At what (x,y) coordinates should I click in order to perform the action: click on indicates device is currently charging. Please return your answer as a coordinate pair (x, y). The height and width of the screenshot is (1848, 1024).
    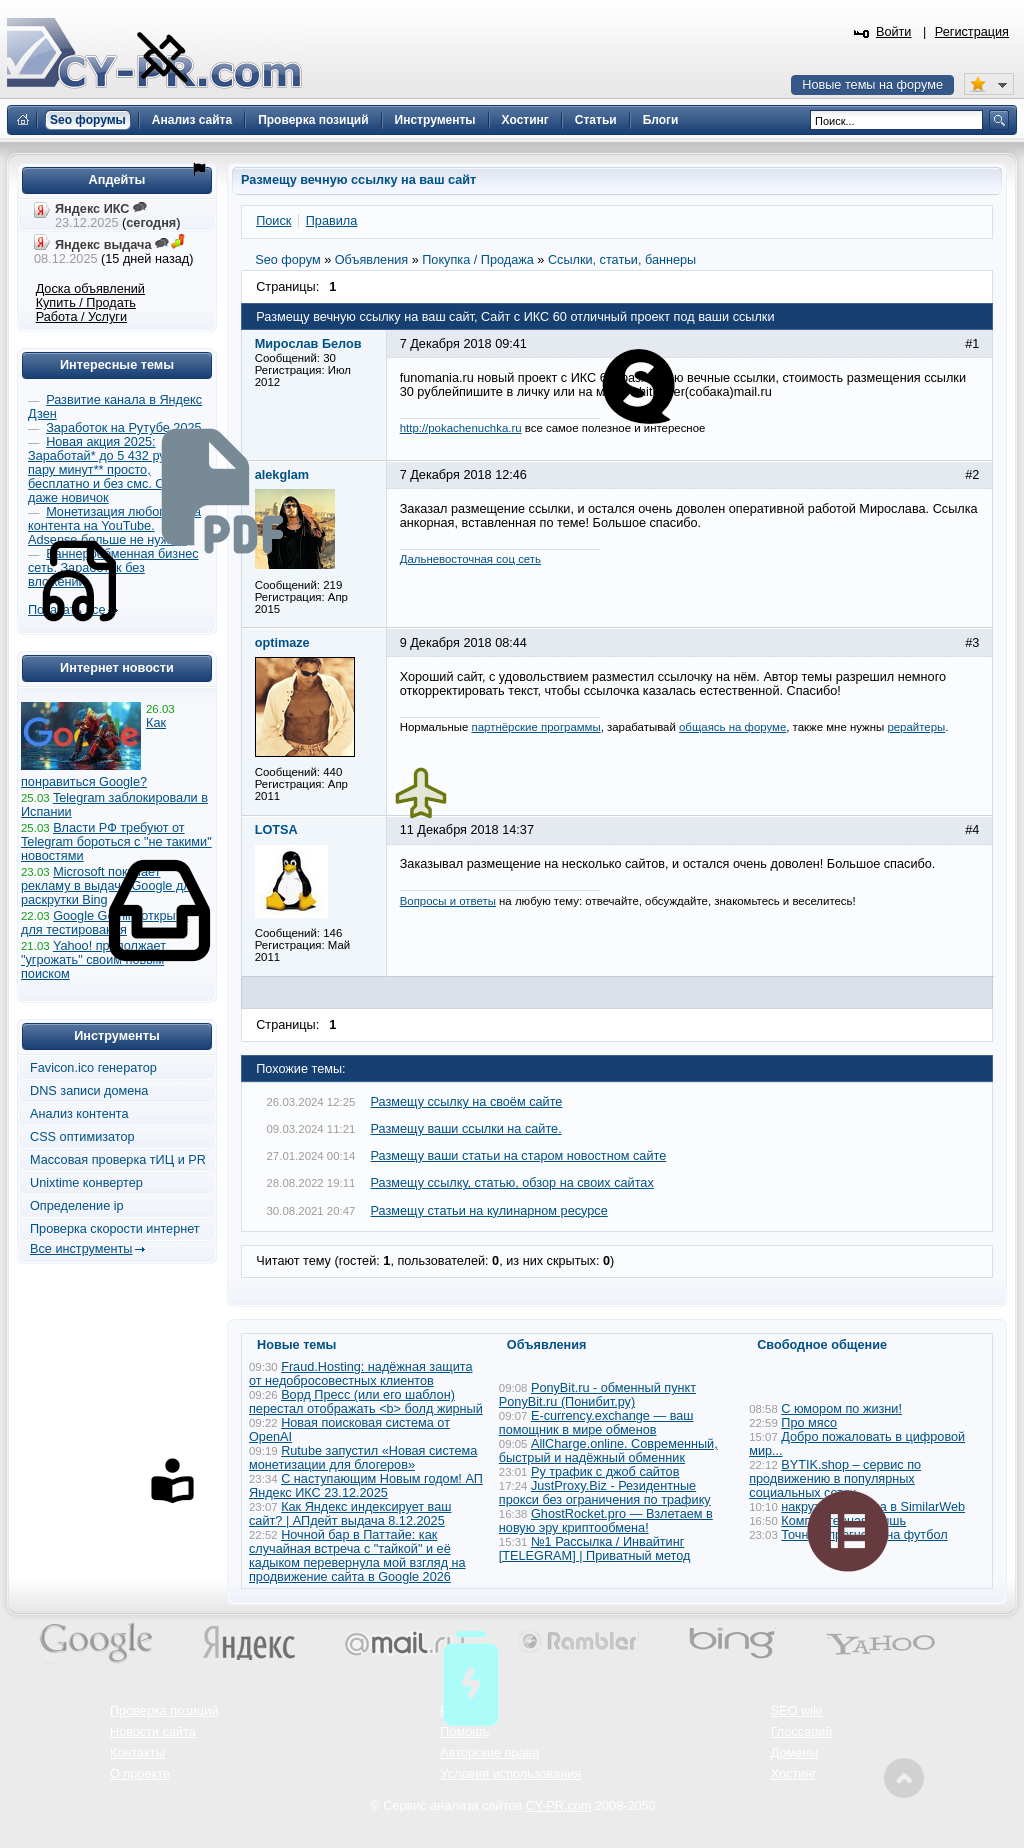
    Looking at the image, I should click on (471, 1680).